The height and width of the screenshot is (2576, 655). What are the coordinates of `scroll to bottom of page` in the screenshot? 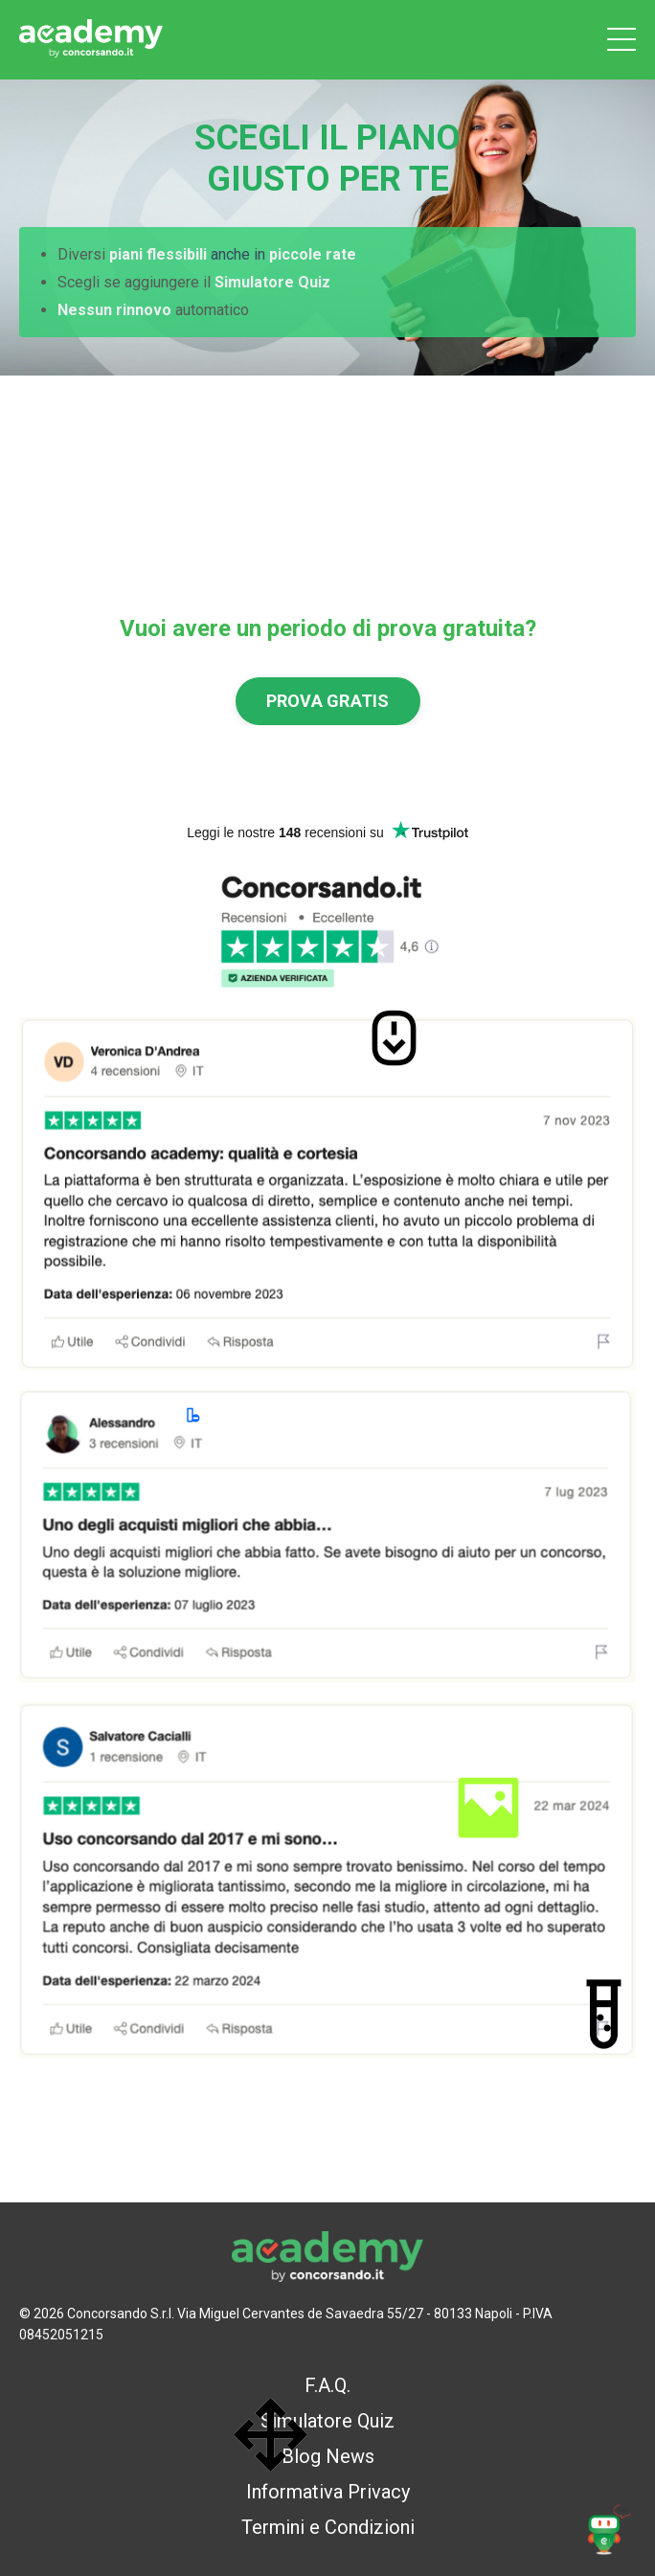 It's located at (394, 1037).